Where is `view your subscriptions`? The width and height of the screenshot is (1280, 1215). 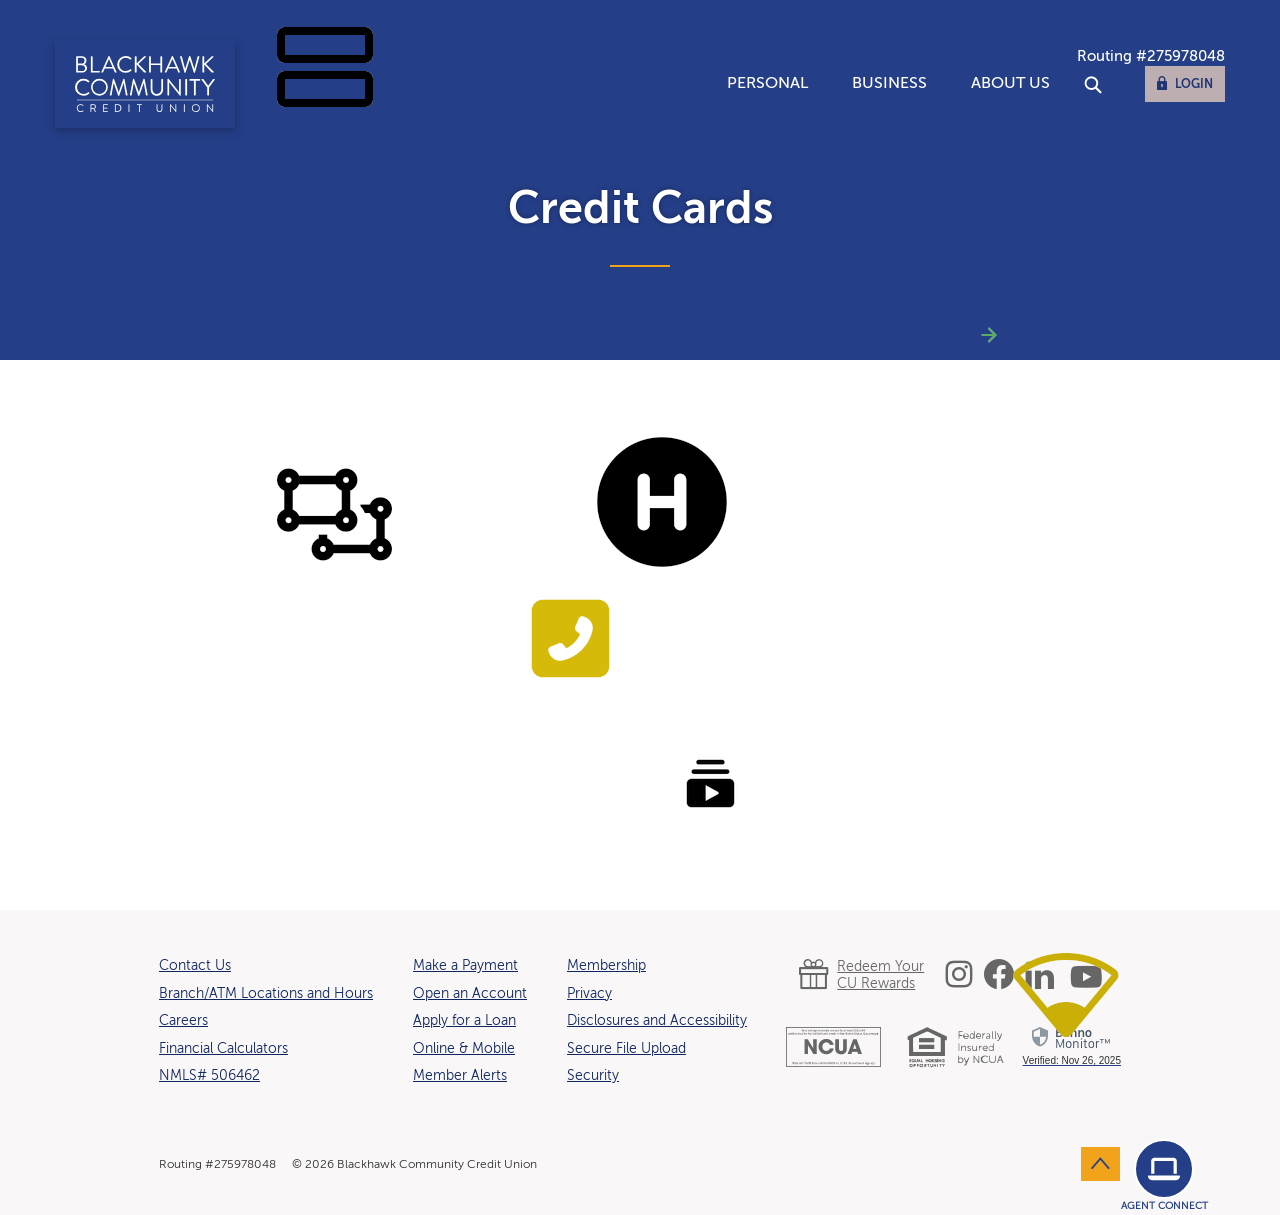 view your subscriptions is located at coordinates (710, 783).